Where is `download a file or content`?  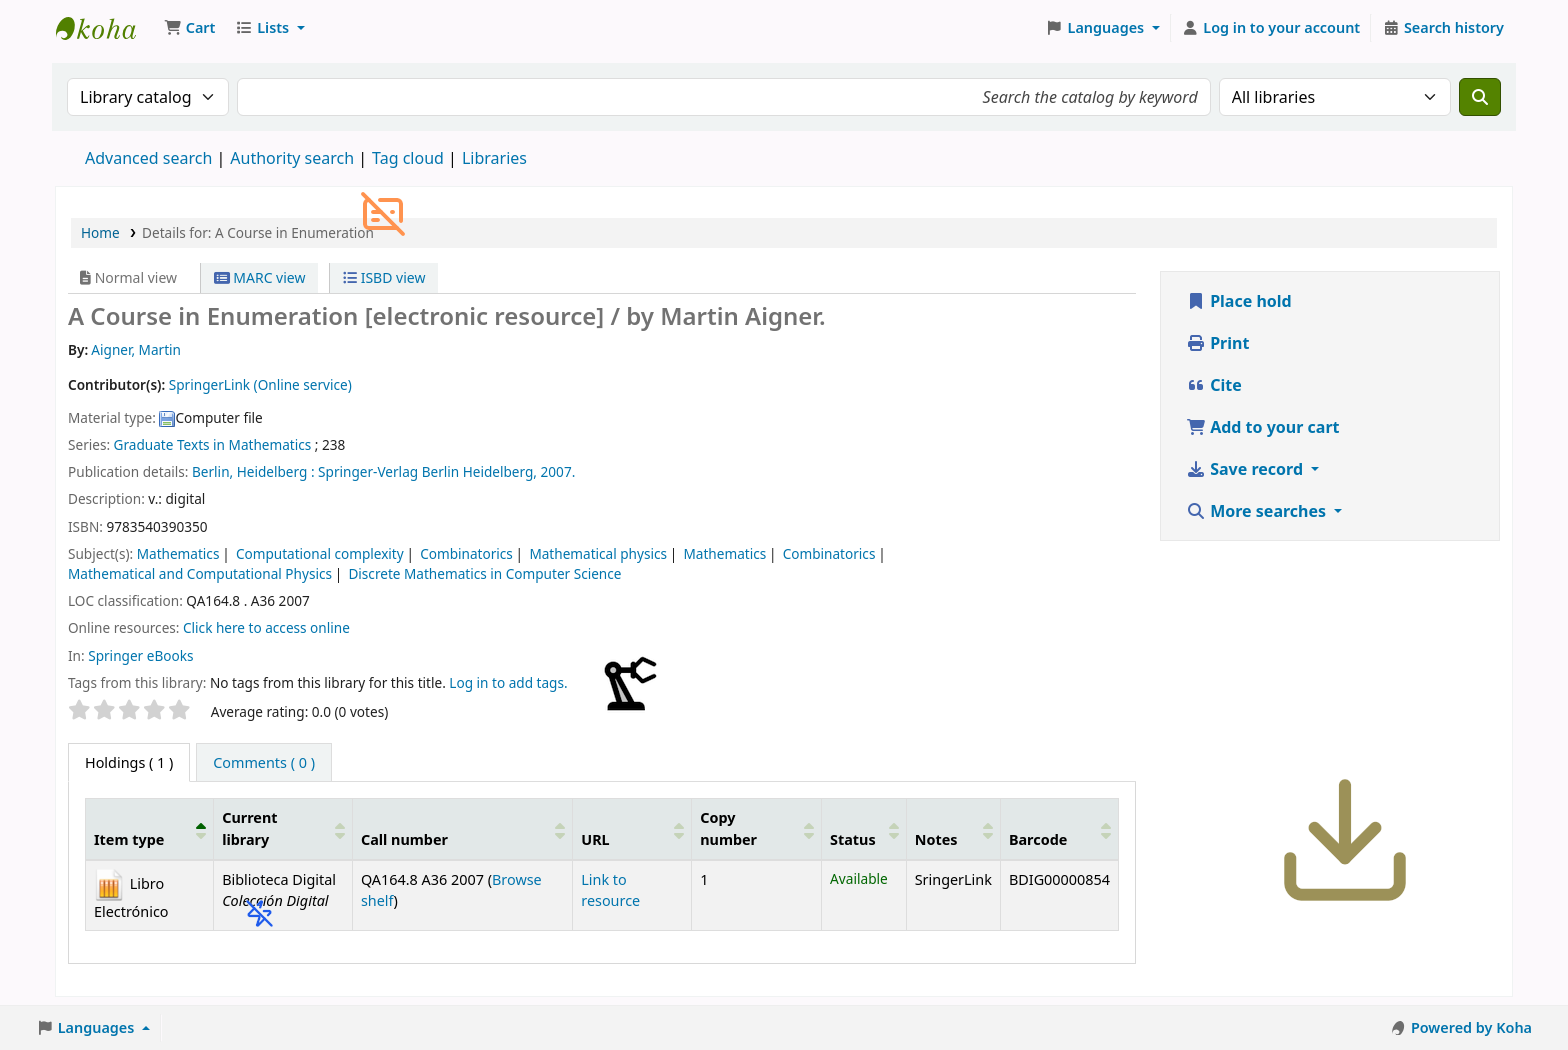 download a file or content is located at coordinates (1345, 840).